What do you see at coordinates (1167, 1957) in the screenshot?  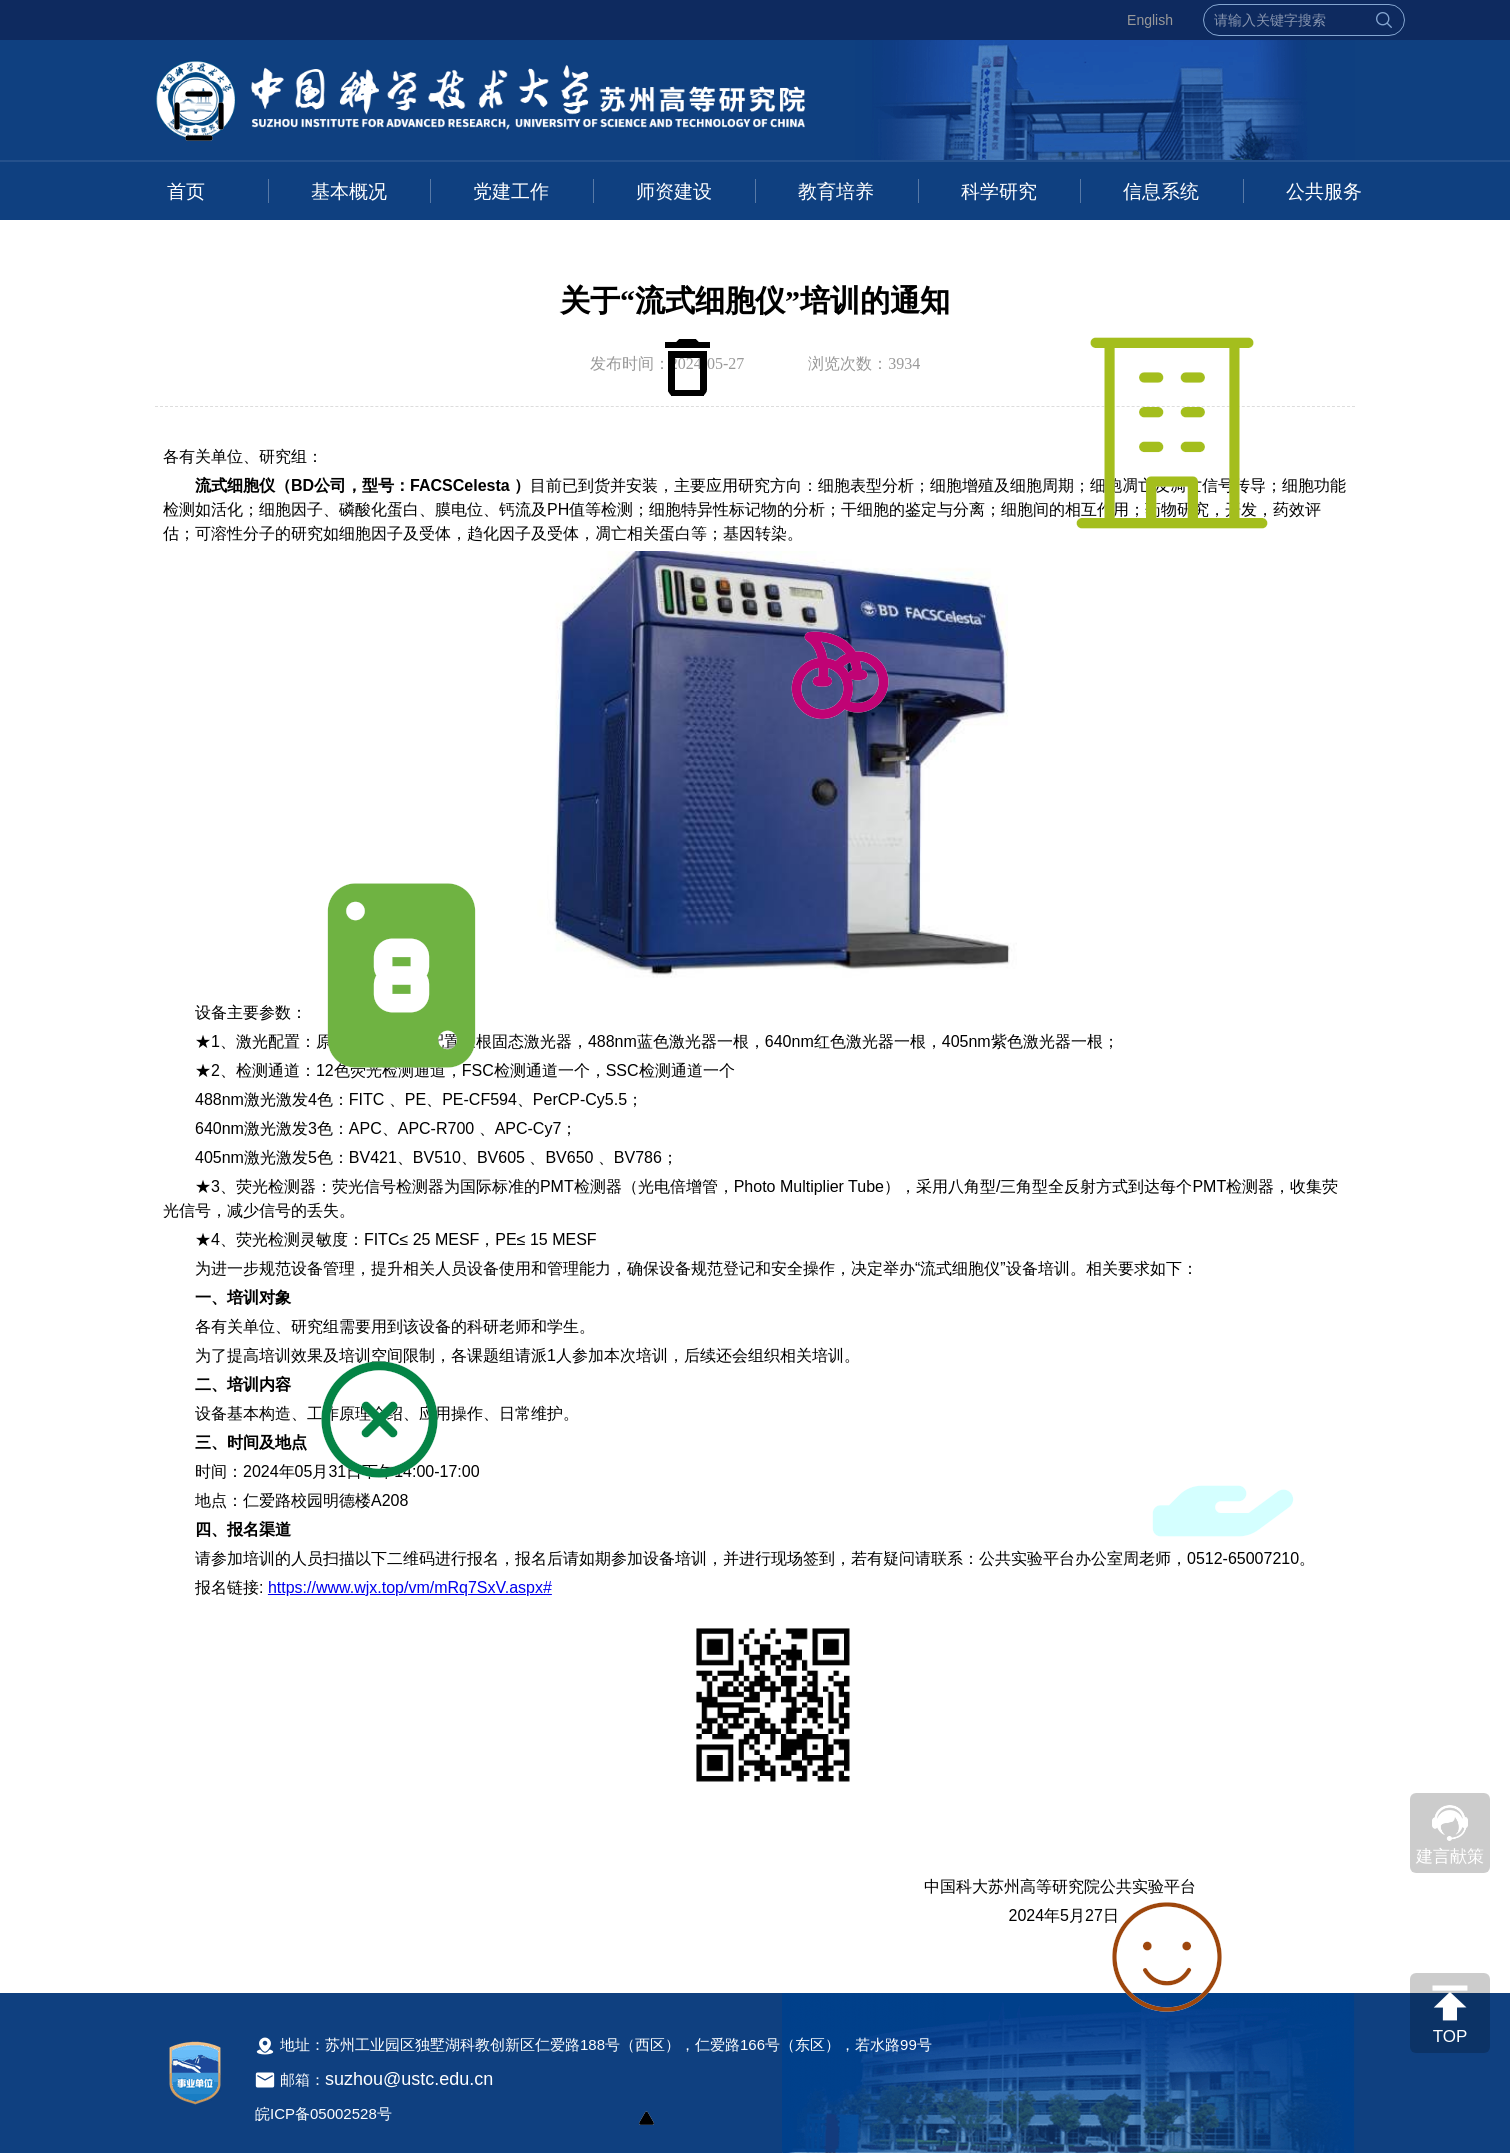 I see `add an emoji or reaction` at bounding box center [1167, 1957].